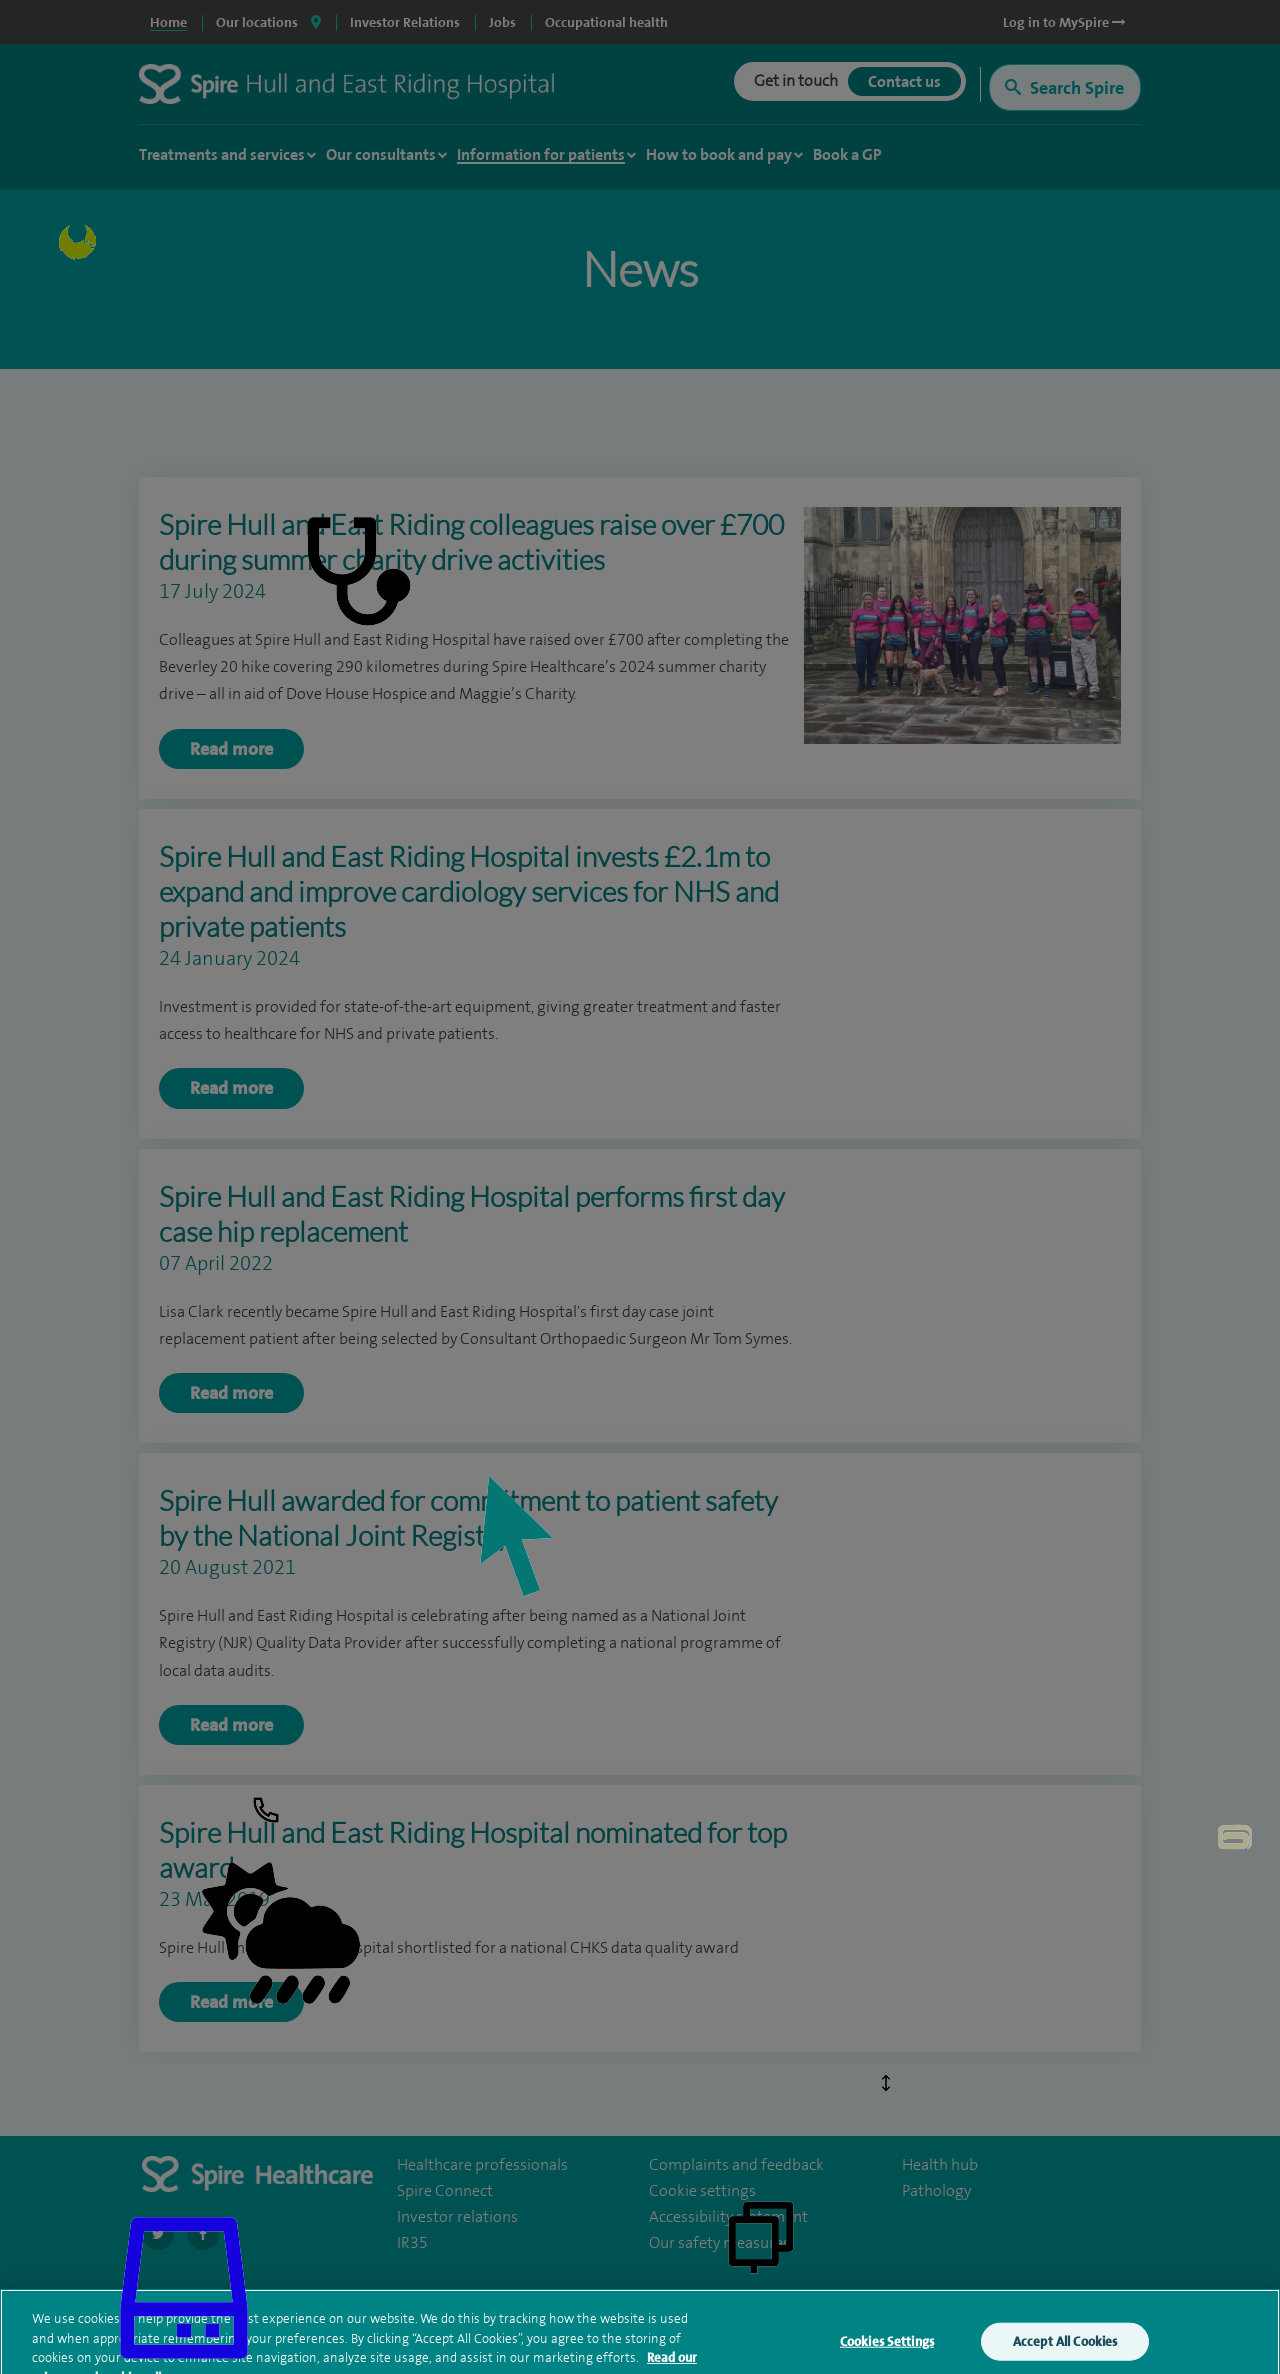 Image resolution: width=1280 pixels, height=2374 pixels. What do you see at coordinates (266, 1810) in the screenshot?
I see `make a phone call` at bounding box center [266, 1810].